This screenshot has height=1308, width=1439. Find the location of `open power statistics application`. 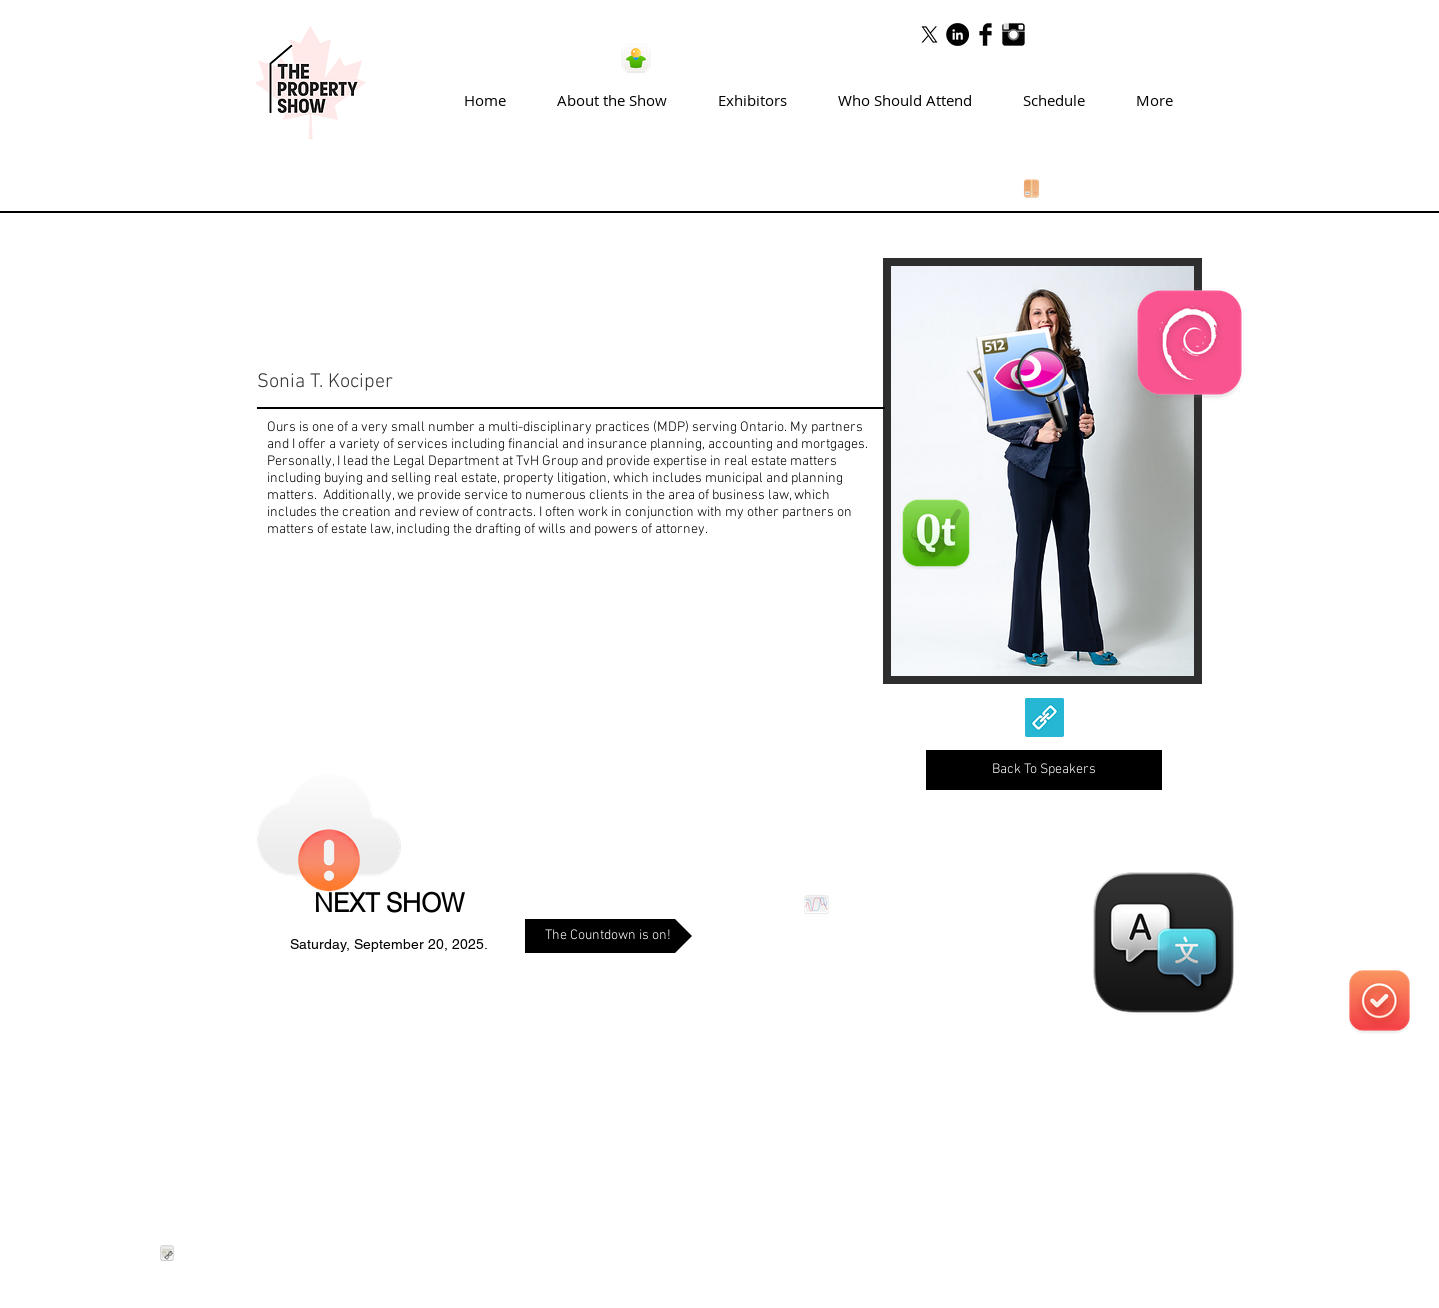

open power statistics application is located at coordinates (816, 904).